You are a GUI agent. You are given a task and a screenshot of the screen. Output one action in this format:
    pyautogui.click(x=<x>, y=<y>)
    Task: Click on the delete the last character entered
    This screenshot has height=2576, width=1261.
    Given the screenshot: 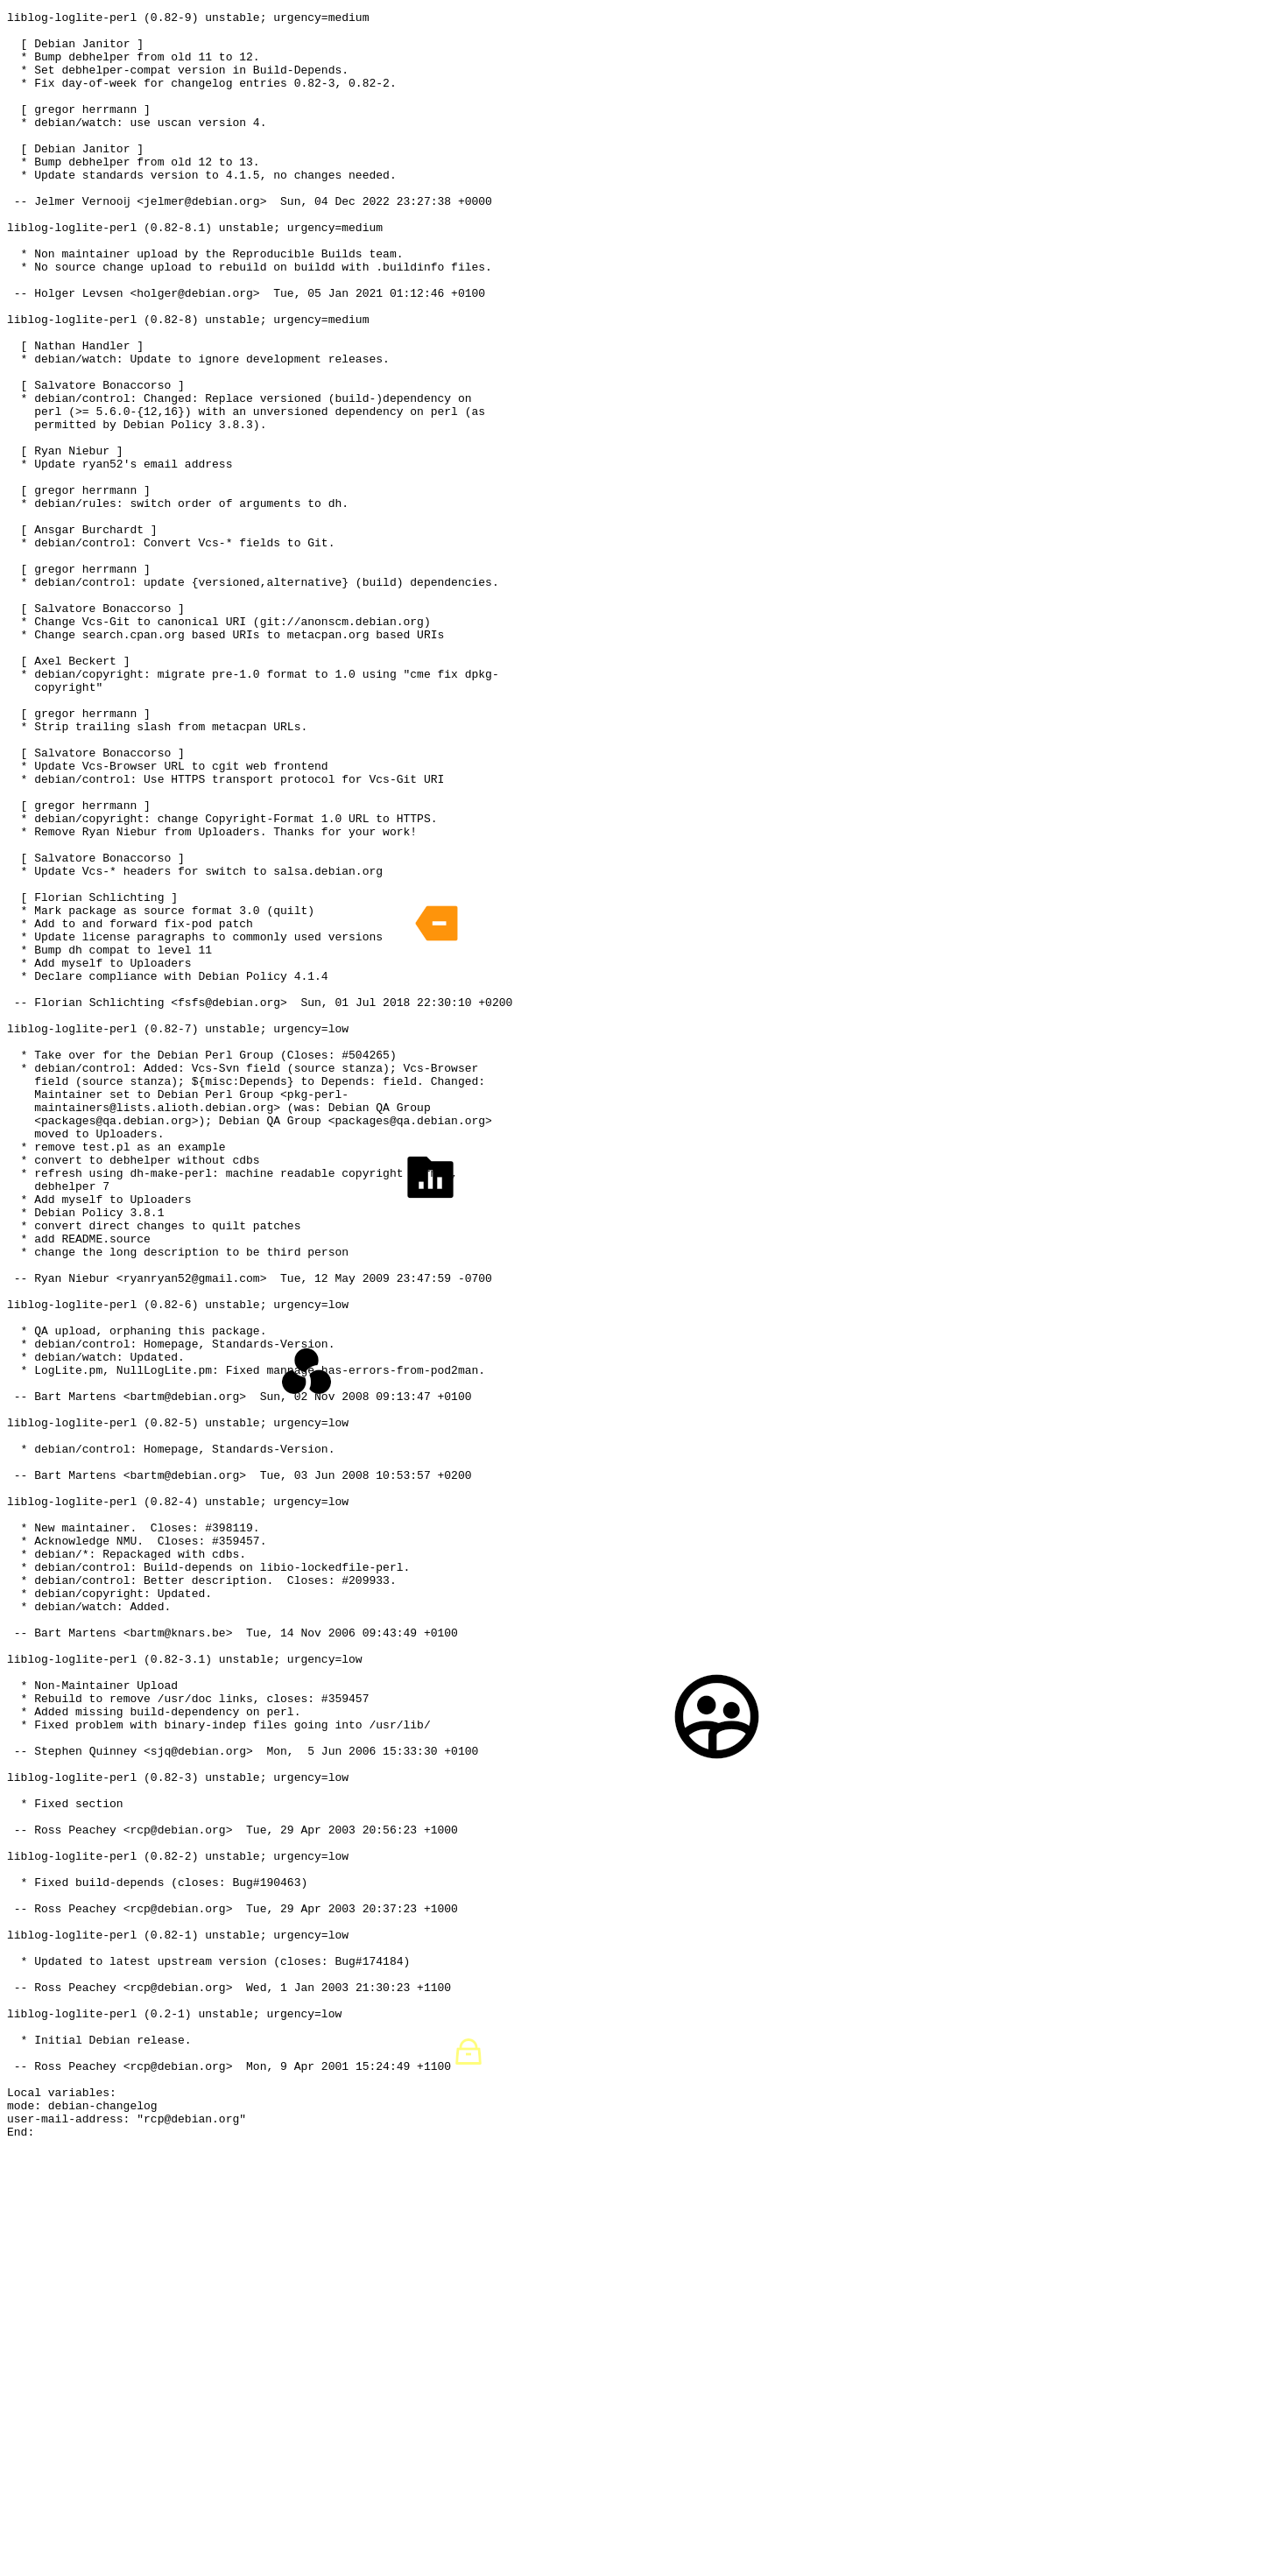 What is the action you would take?
    pyautogui.click(x=438, y=923)
    